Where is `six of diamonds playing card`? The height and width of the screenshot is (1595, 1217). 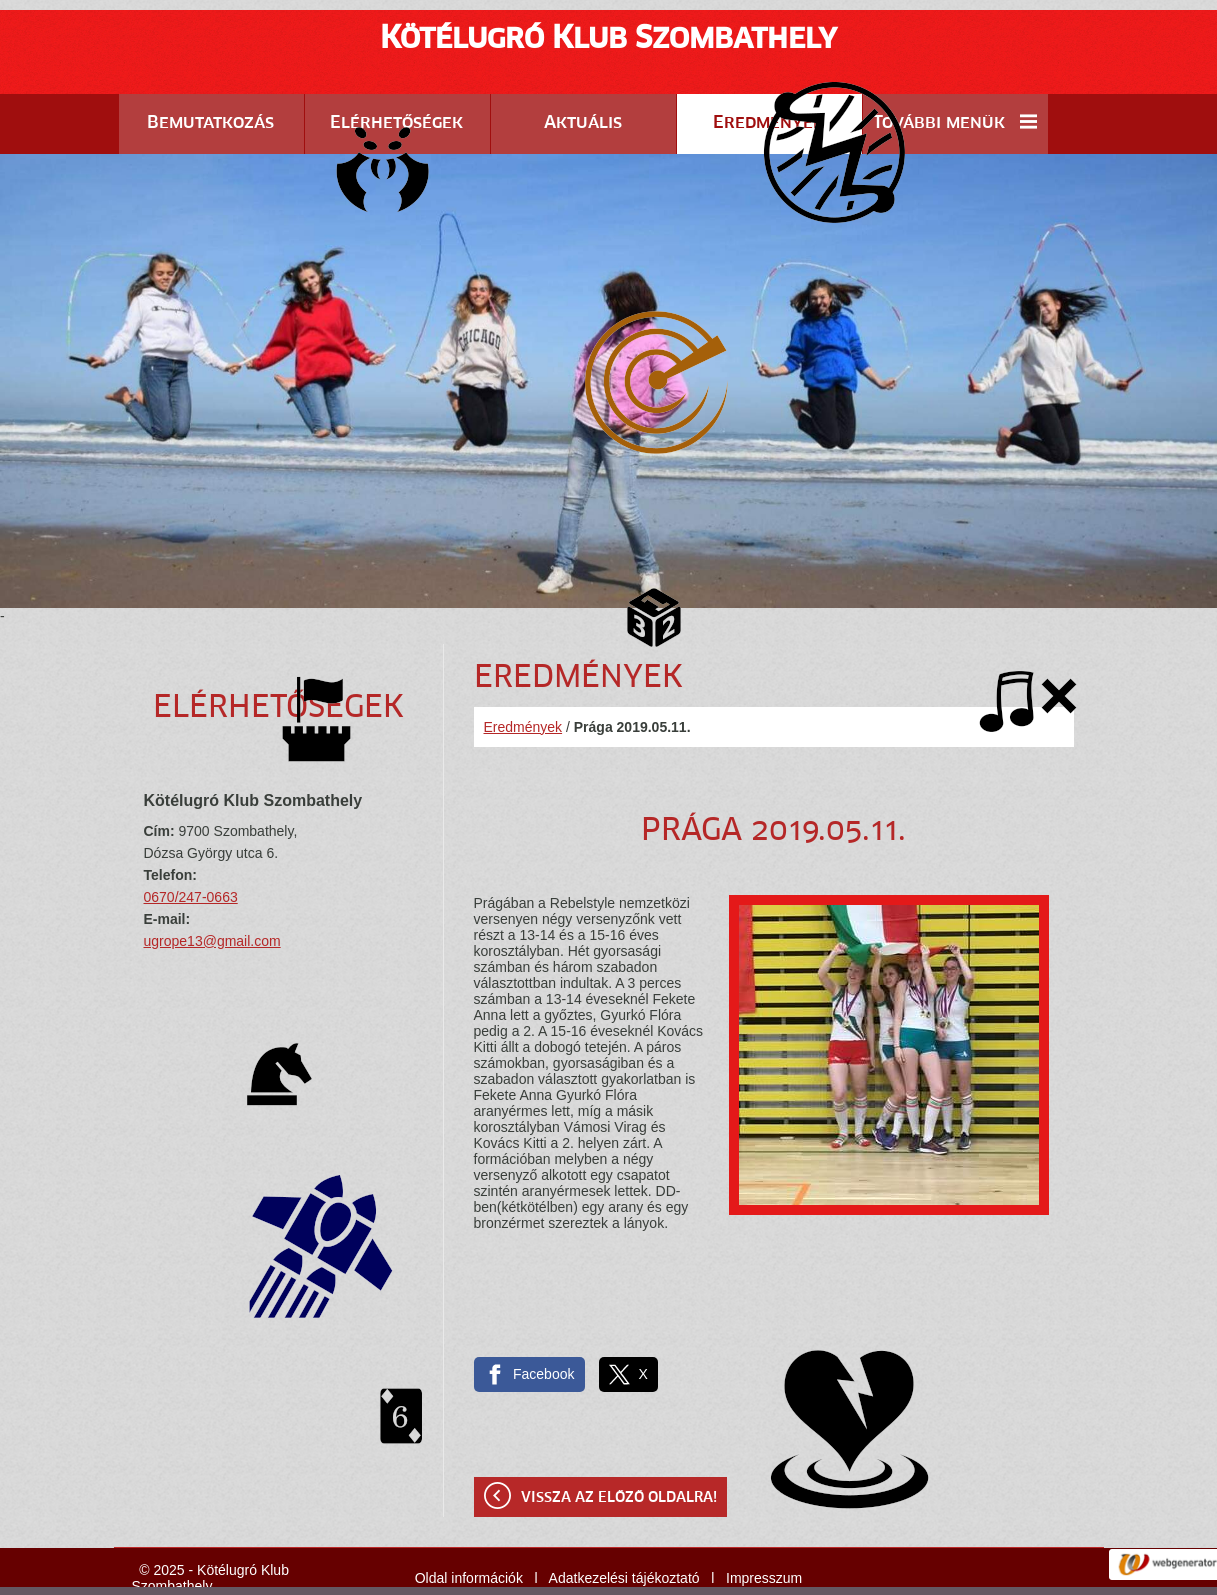
six of diamonds playing card is located at coordinates (401, 1416).